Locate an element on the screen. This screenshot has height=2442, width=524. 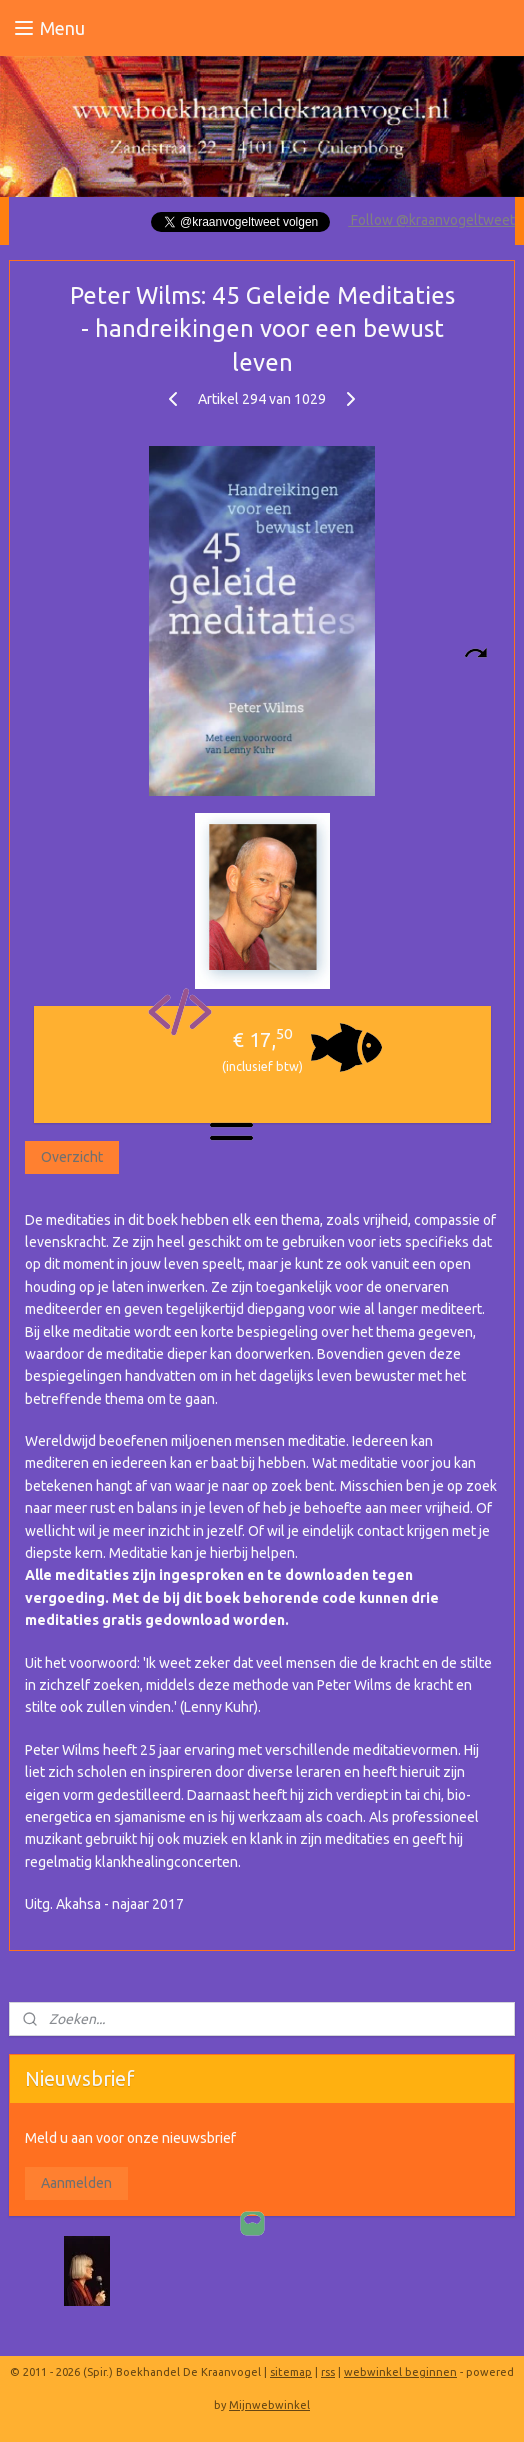
access fishing or aquarium features is located at coordinates (346, 1047).